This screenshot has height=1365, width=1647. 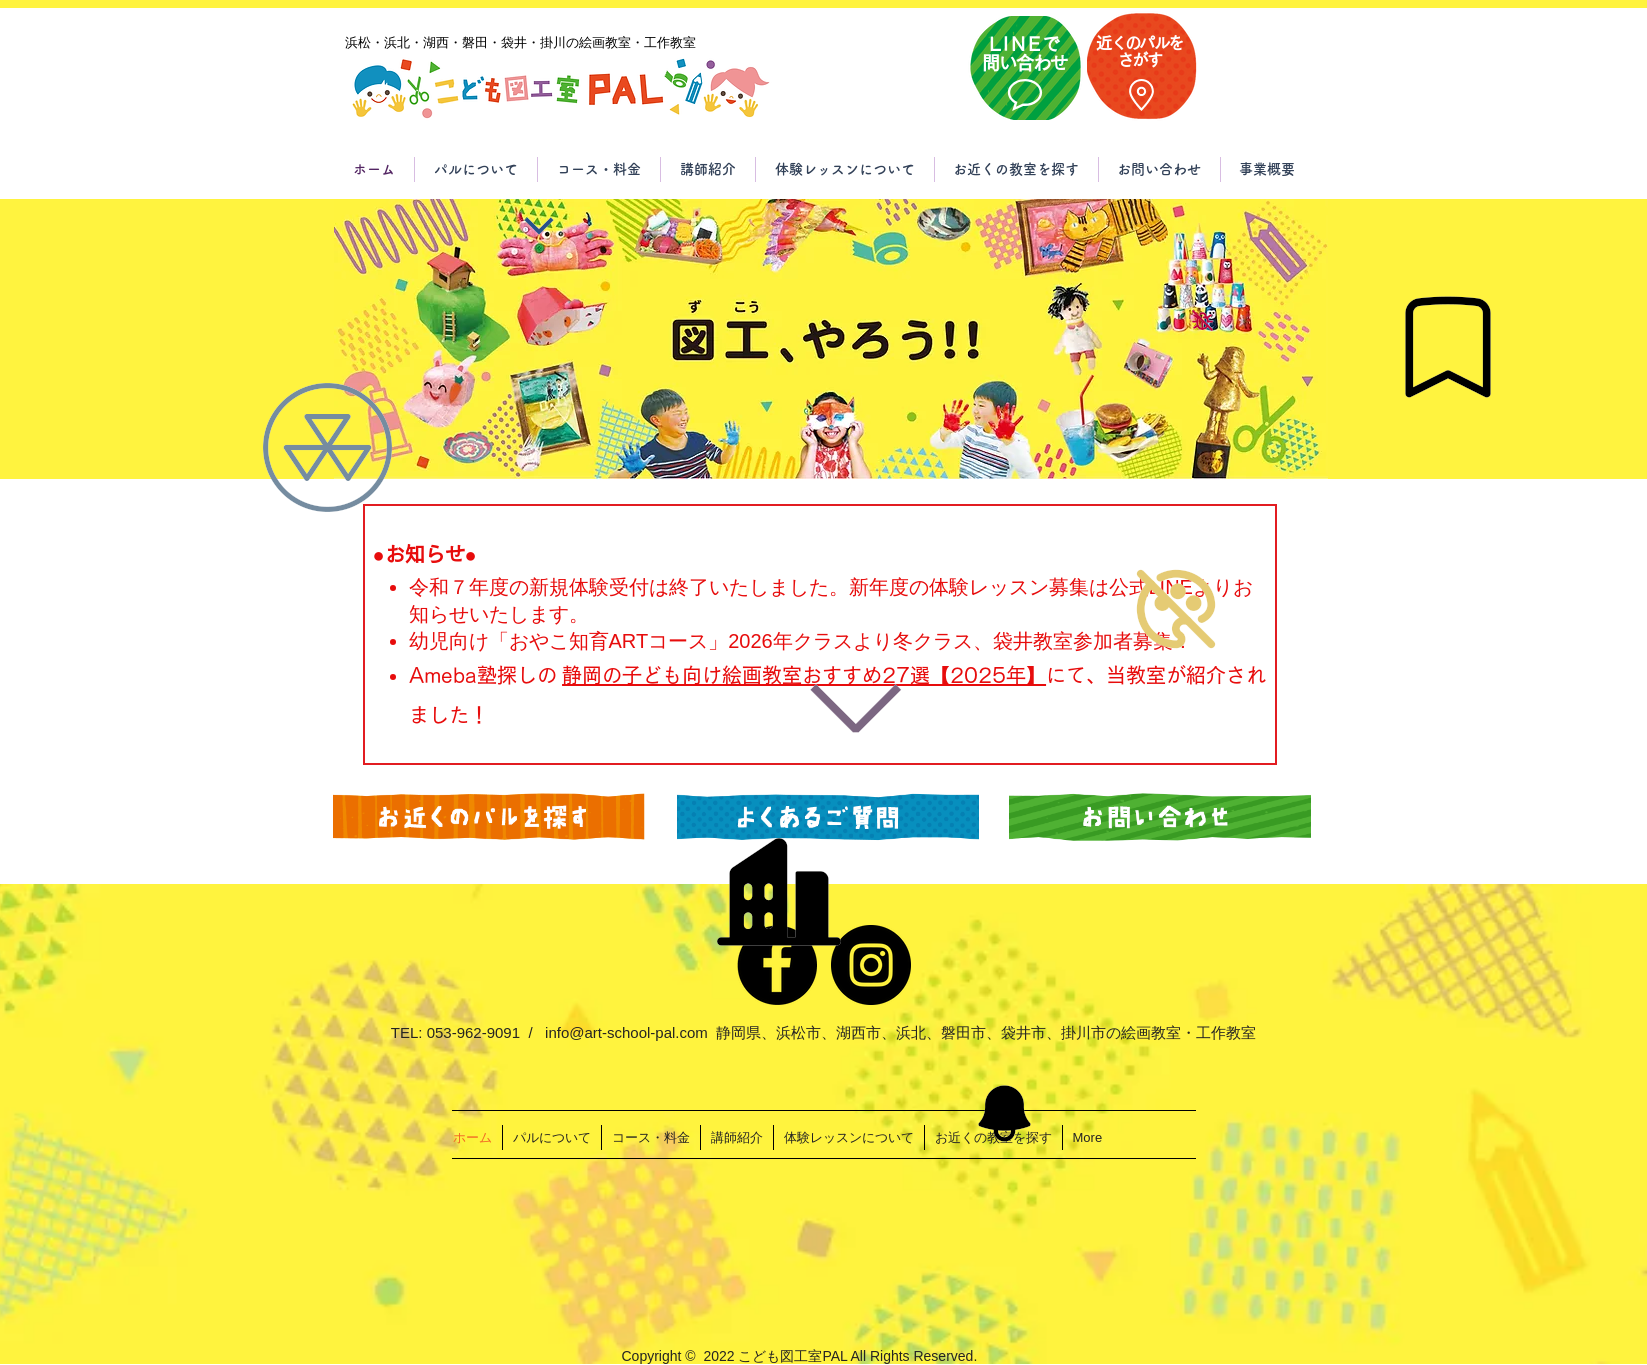 I want to click on view properties or real estate listings, so click(x=779, y=896).